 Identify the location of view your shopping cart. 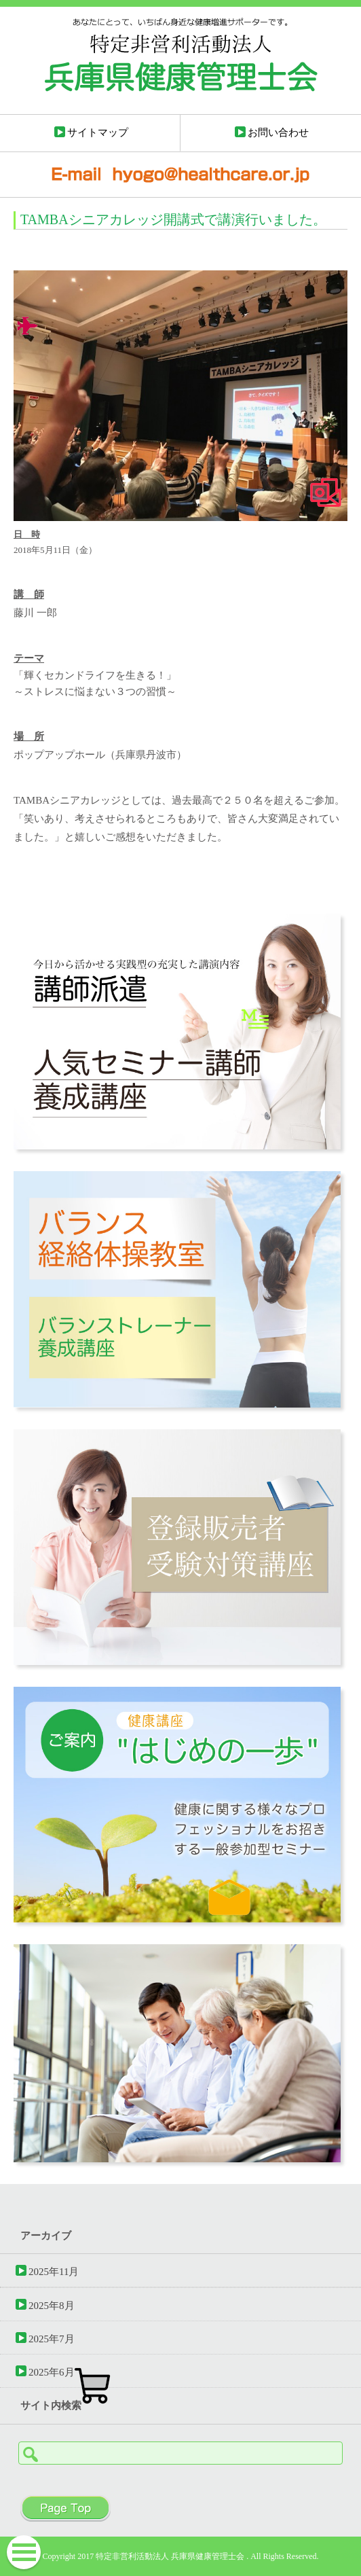
(93, 2386).